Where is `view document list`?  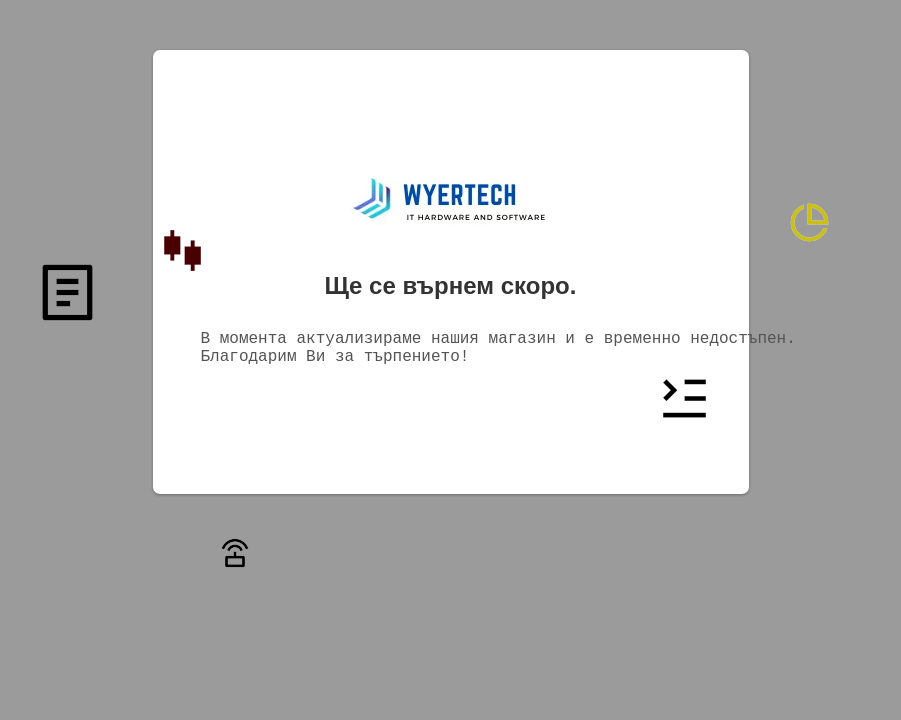 view document list is located at coordinates (67, 292).